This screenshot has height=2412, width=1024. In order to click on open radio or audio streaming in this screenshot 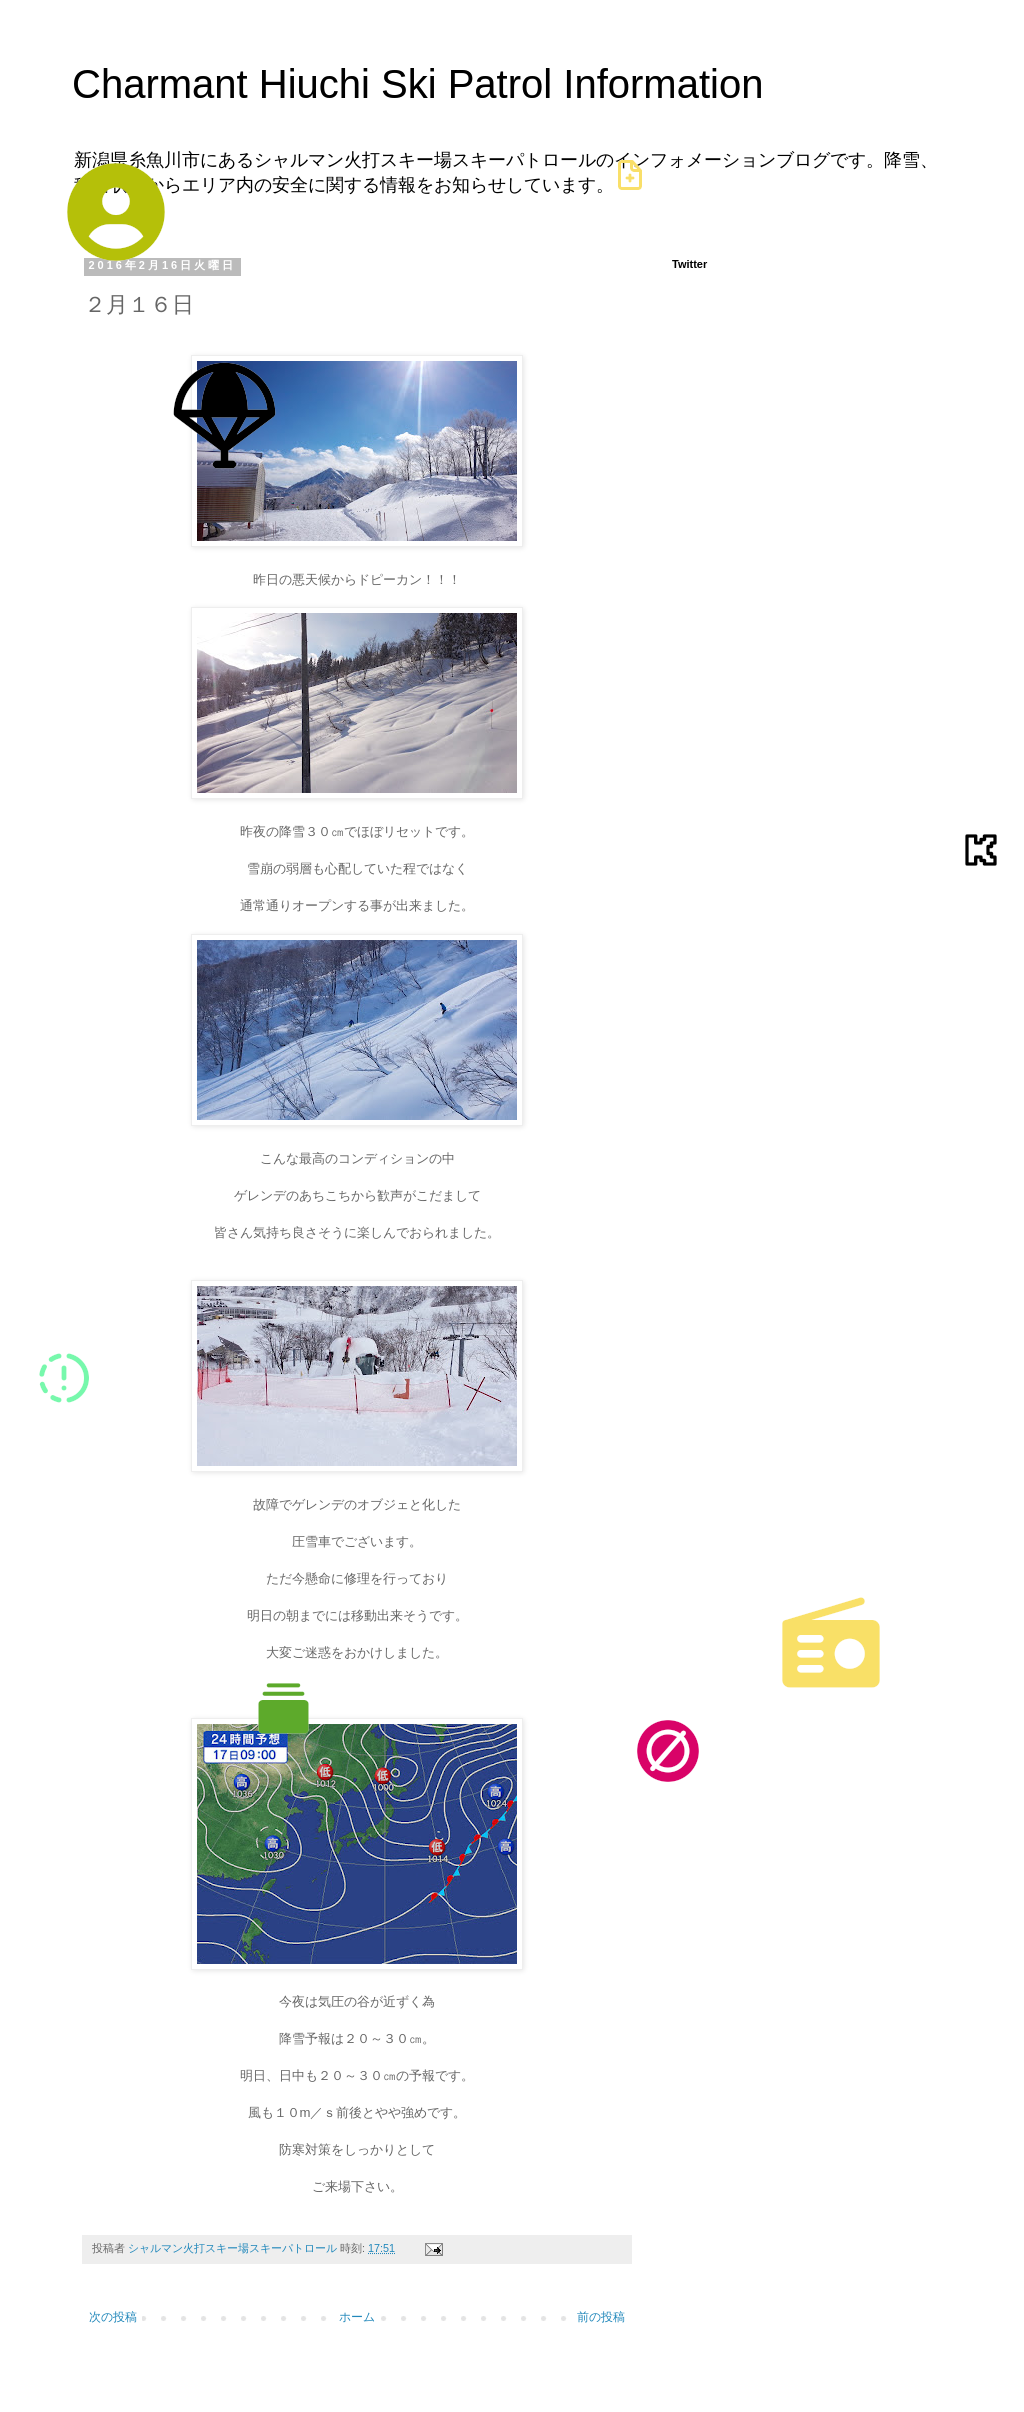, I will do `click(831, 1650)`.